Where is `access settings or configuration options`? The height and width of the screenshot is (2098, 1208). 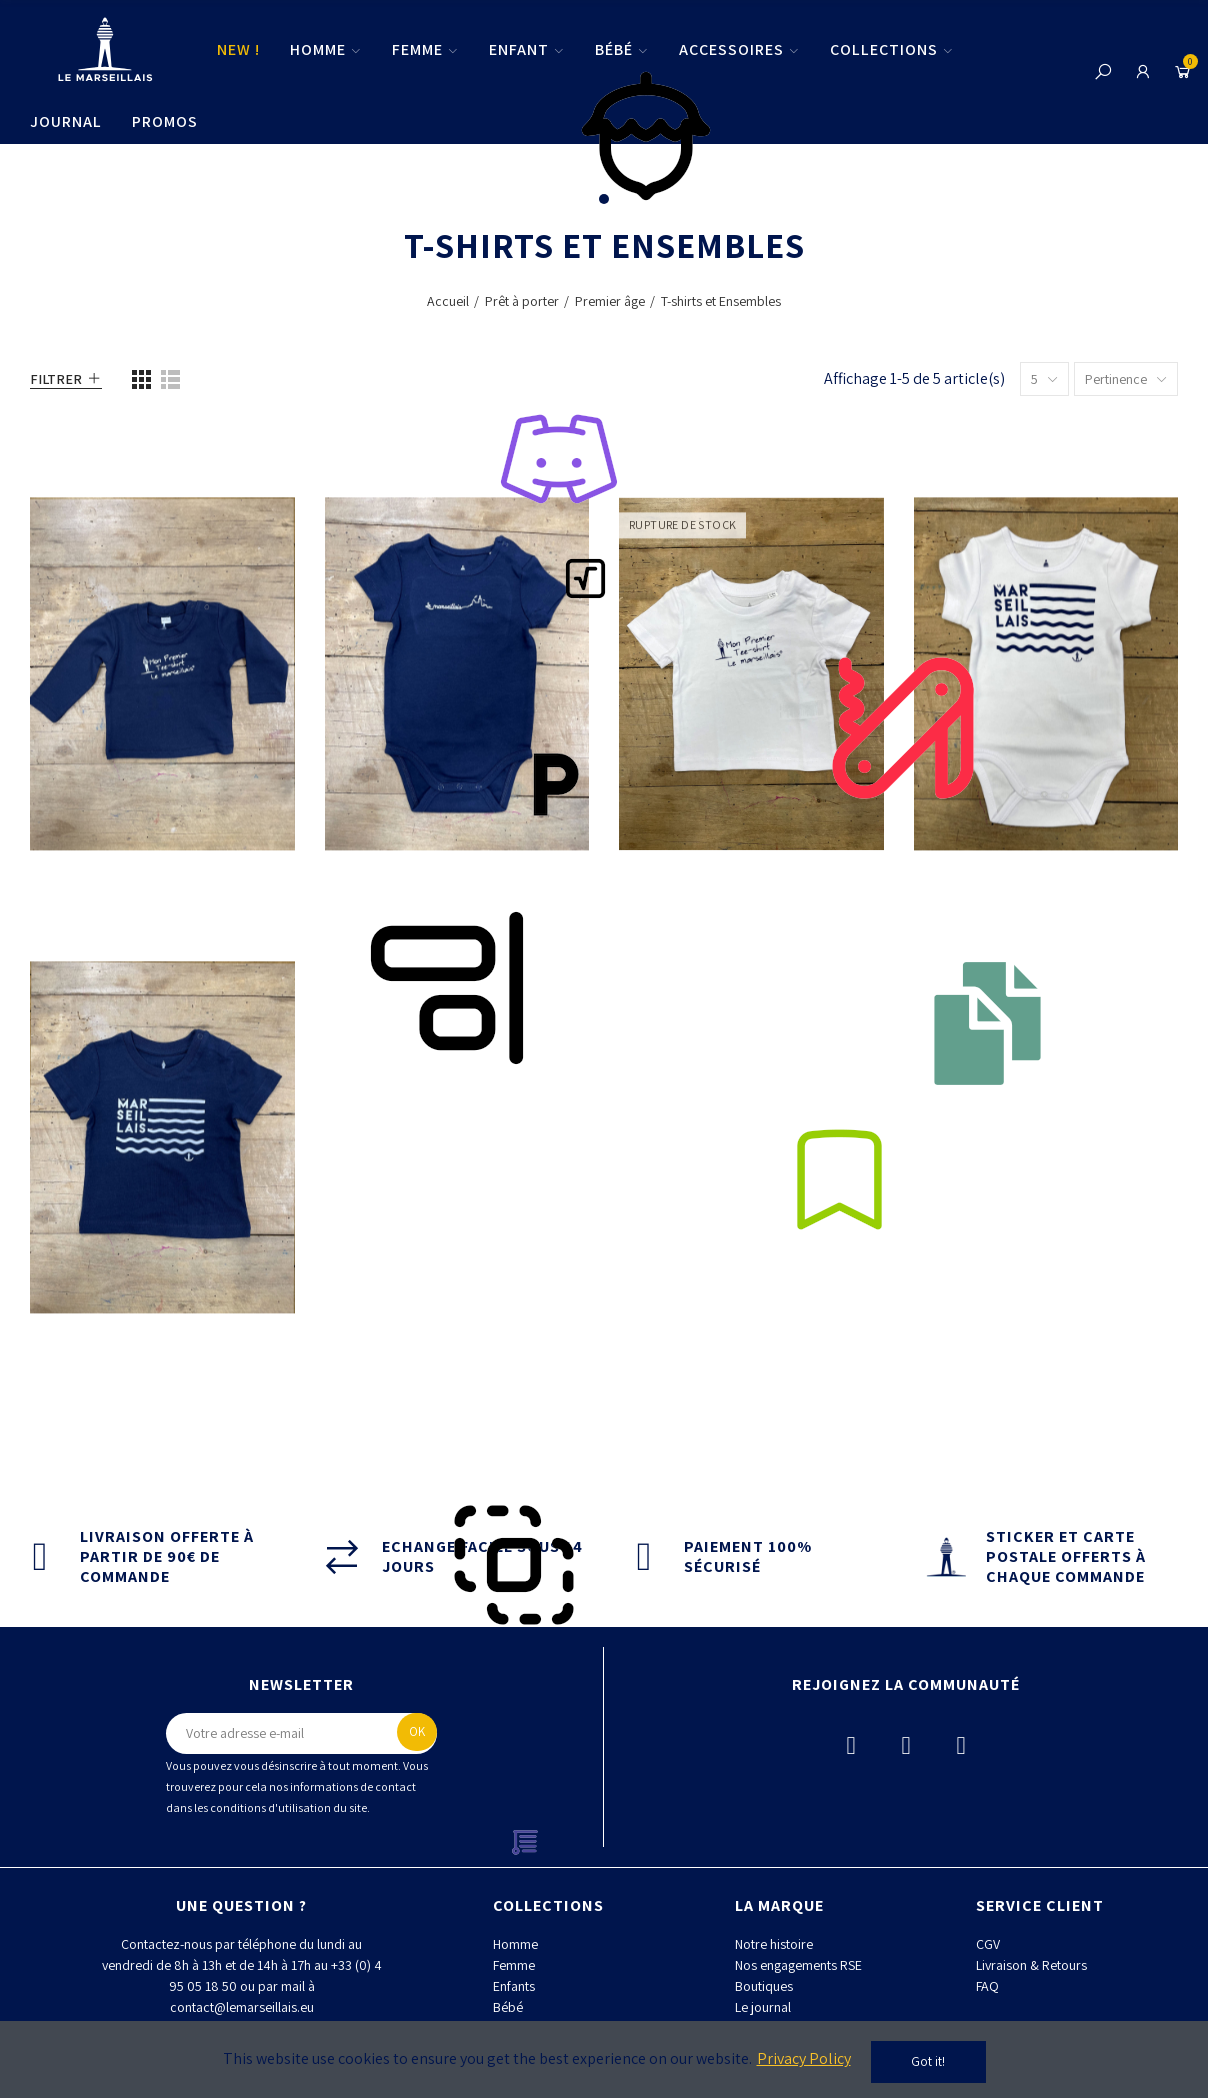
access settings or configuration options is located at coordinates (646, 136).